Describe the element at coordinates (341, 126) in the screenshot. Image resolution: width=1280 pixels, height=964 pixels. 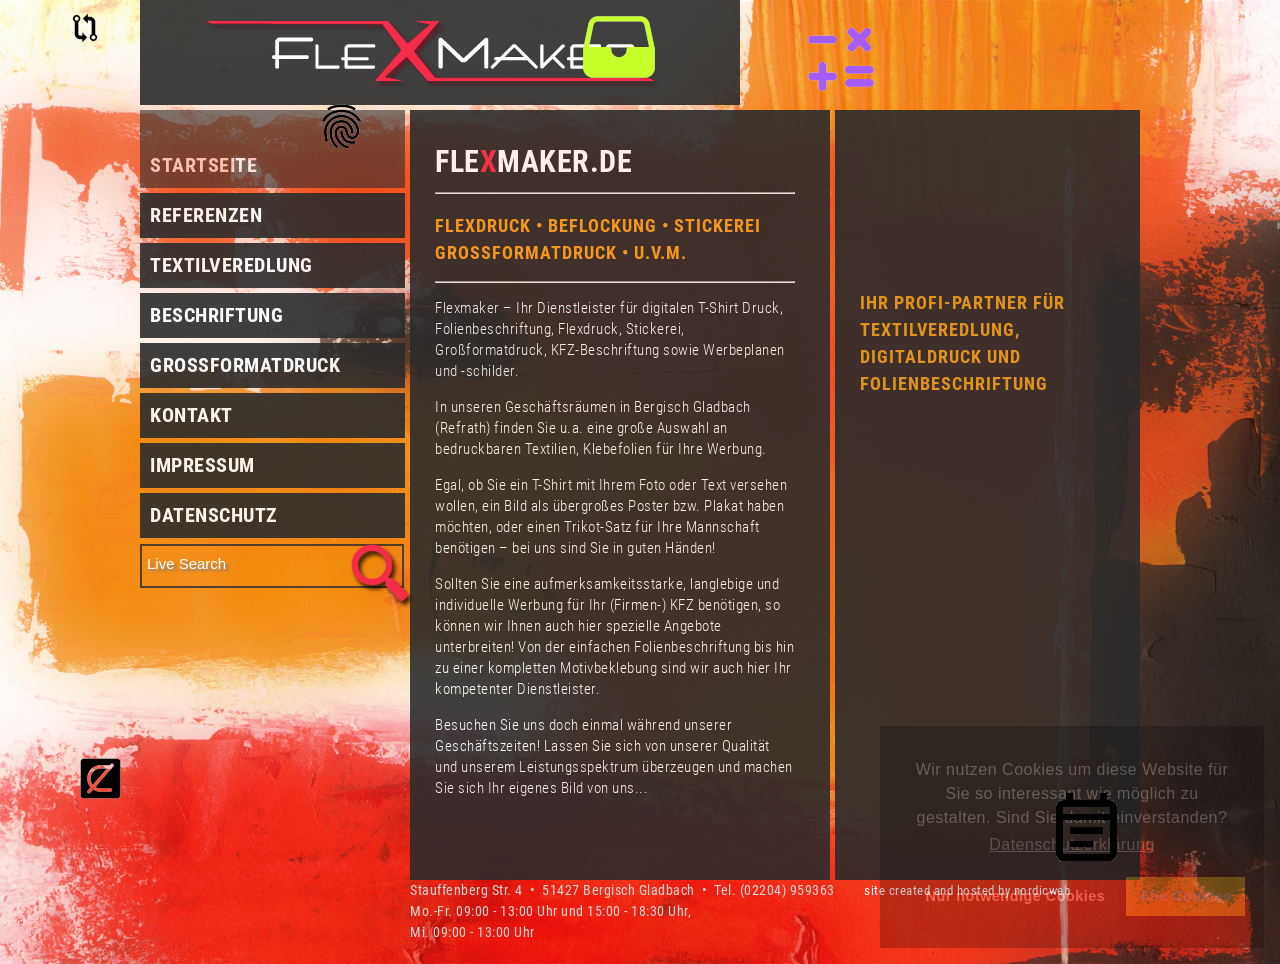
I see `authenticate with fingerprint` at that location.